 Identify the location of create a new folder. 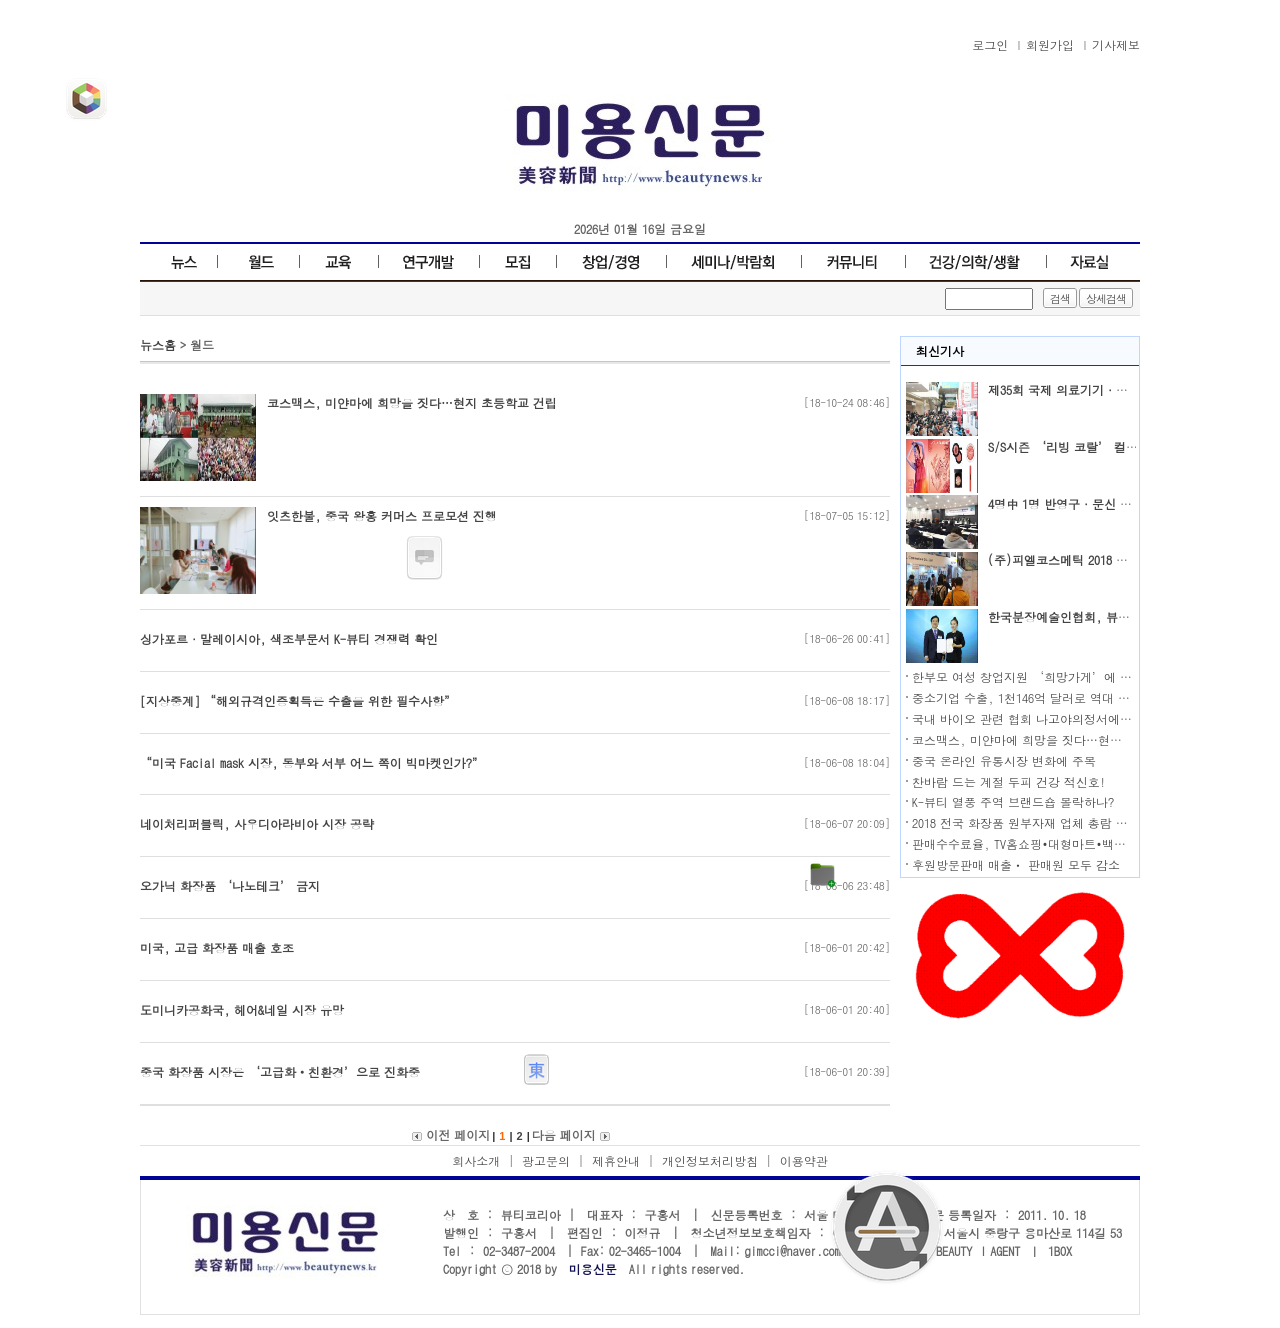
(822, 874).